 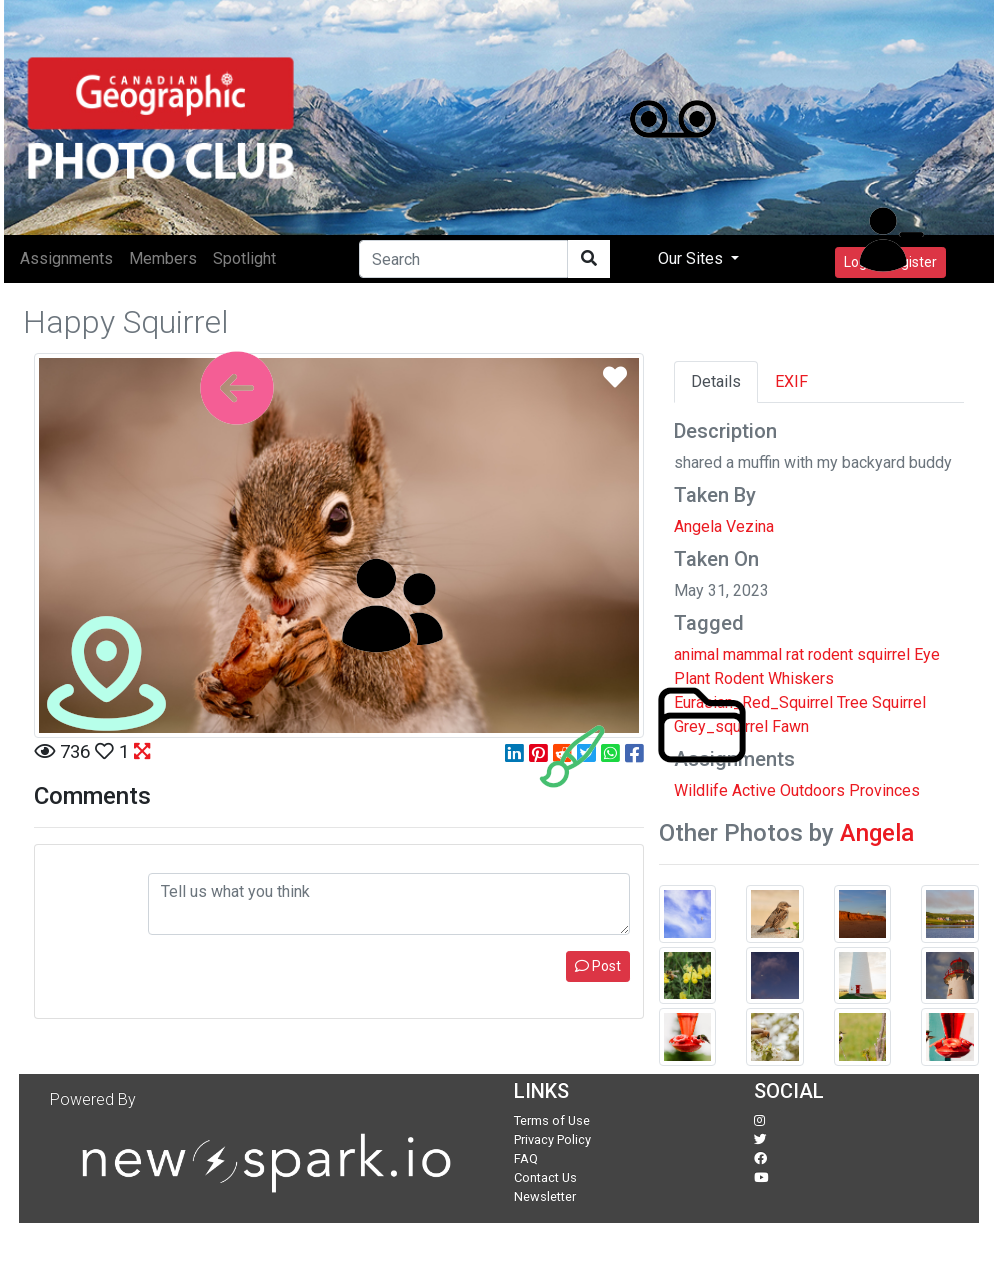 What do you see at coordinates (673, 119) in the screenshot?
I see `access voicemail messages` at bounding box center [673, 119].